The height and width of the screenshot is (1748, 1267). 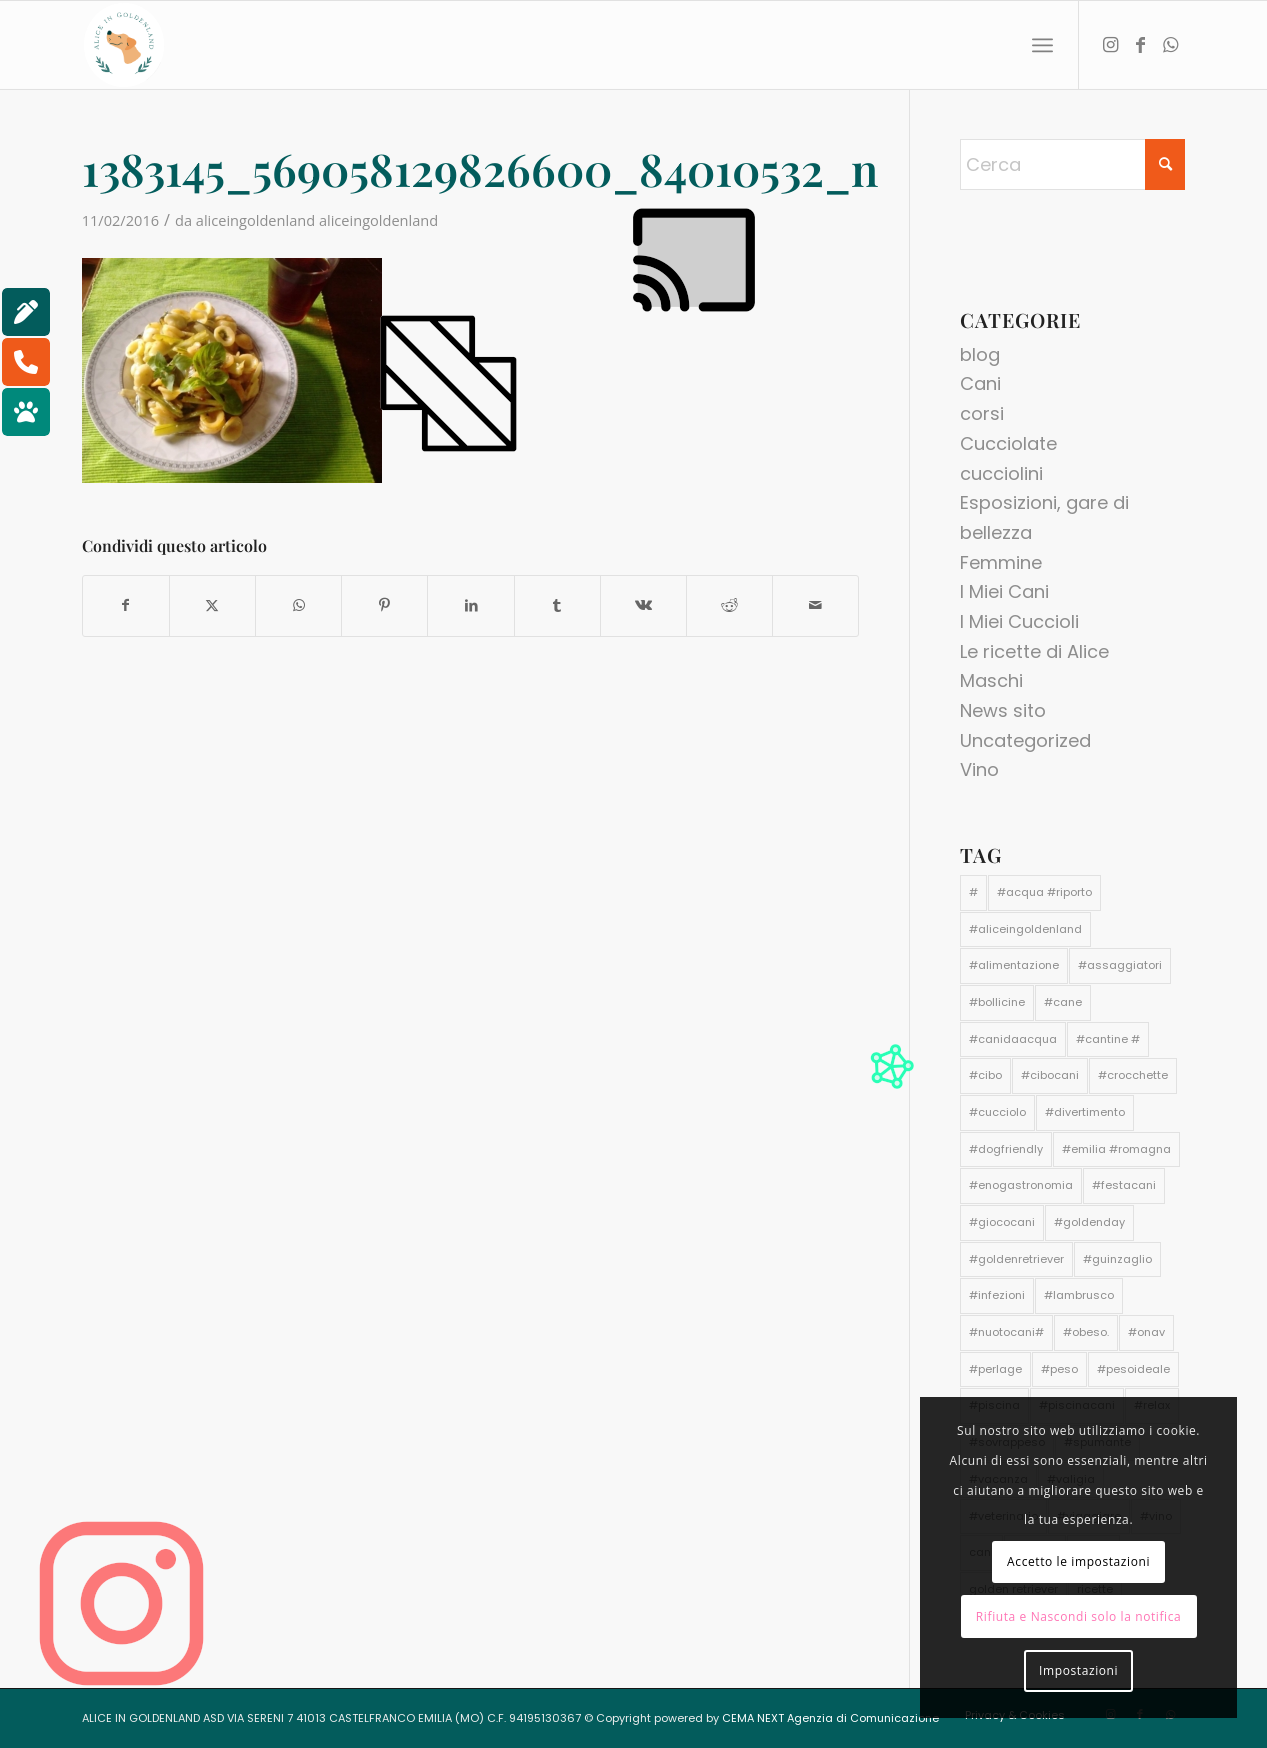 What do you see at coordinates (121, 1603) in the screenshot?
I see `open instagram app` at bounding box center [121, 1603].